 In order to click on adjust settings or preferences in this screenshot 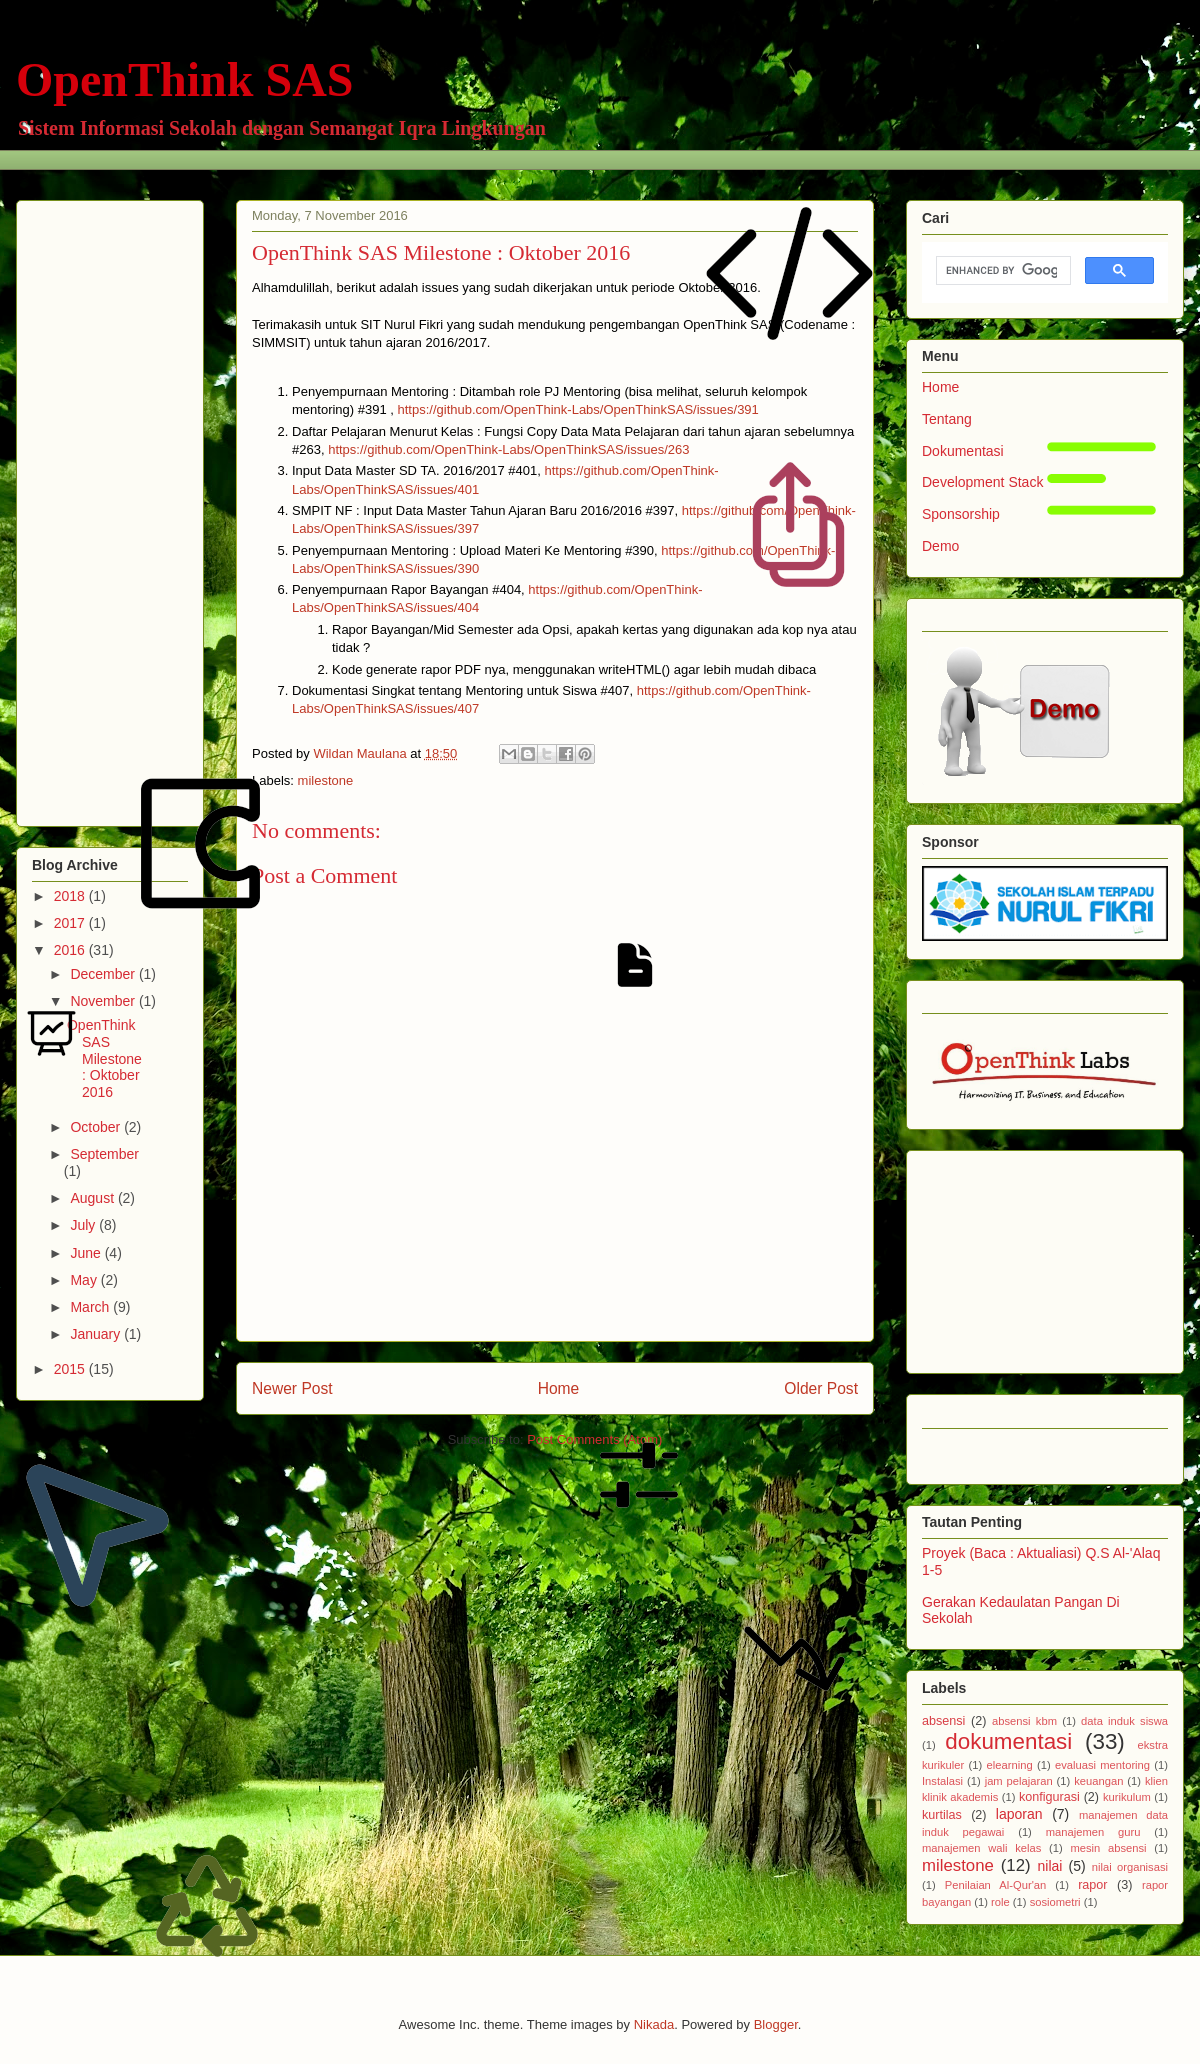, I will do `click(639, 1475)`.